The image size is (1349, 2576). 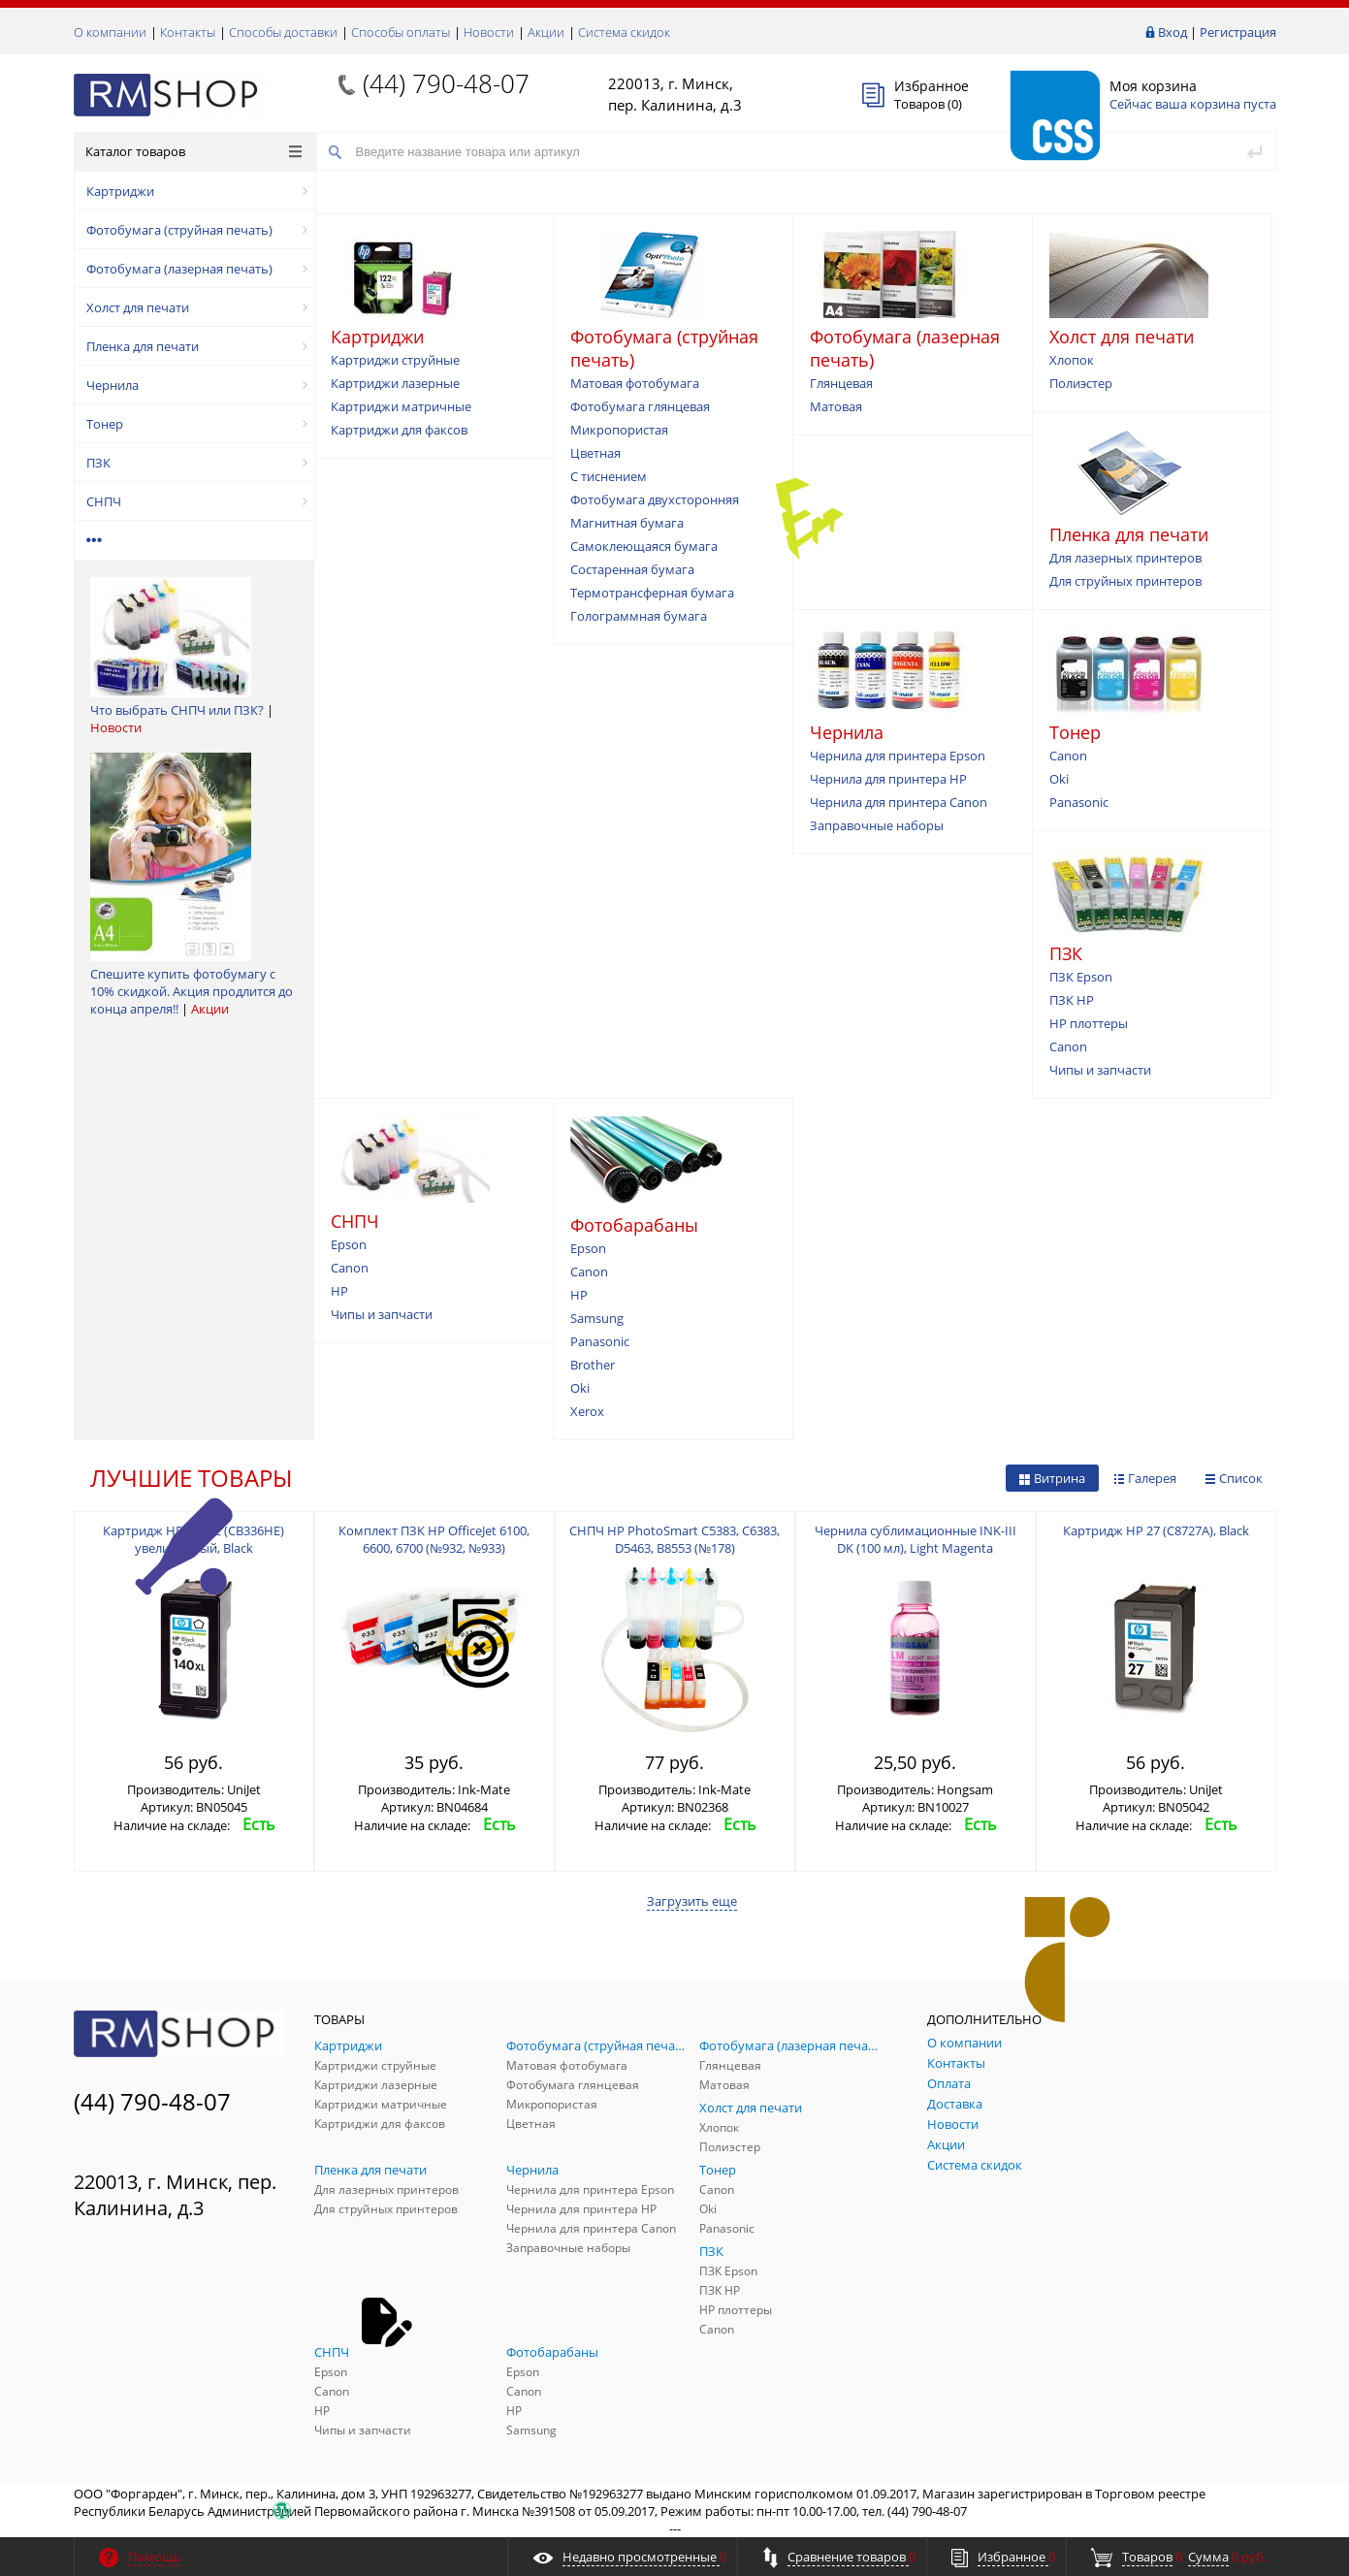 What do you see at coordinates (474, 1643) in the screenshot?
I see `visit 500px photography platform` at bounding box center [474, 1643].